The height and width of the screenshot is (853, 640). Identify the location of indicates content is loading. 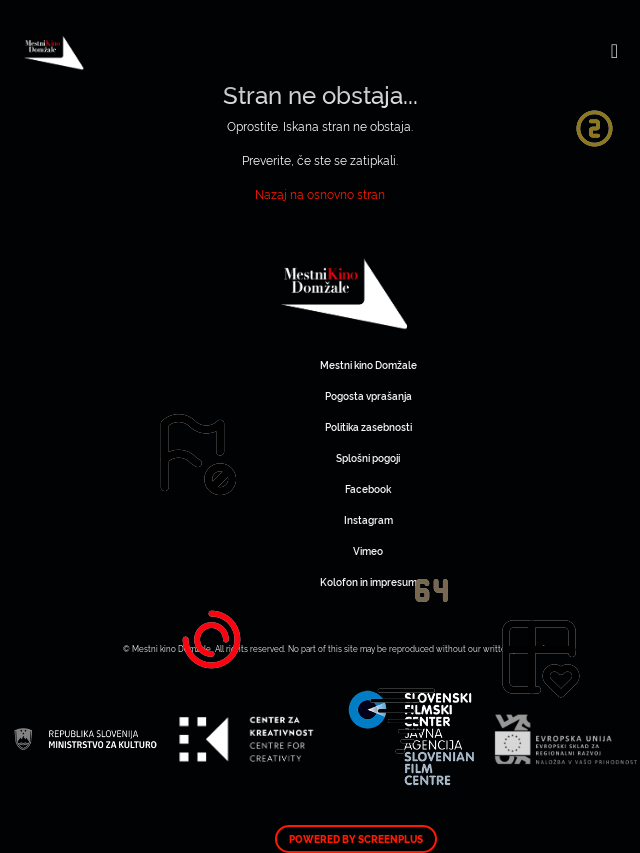
(211, 639).